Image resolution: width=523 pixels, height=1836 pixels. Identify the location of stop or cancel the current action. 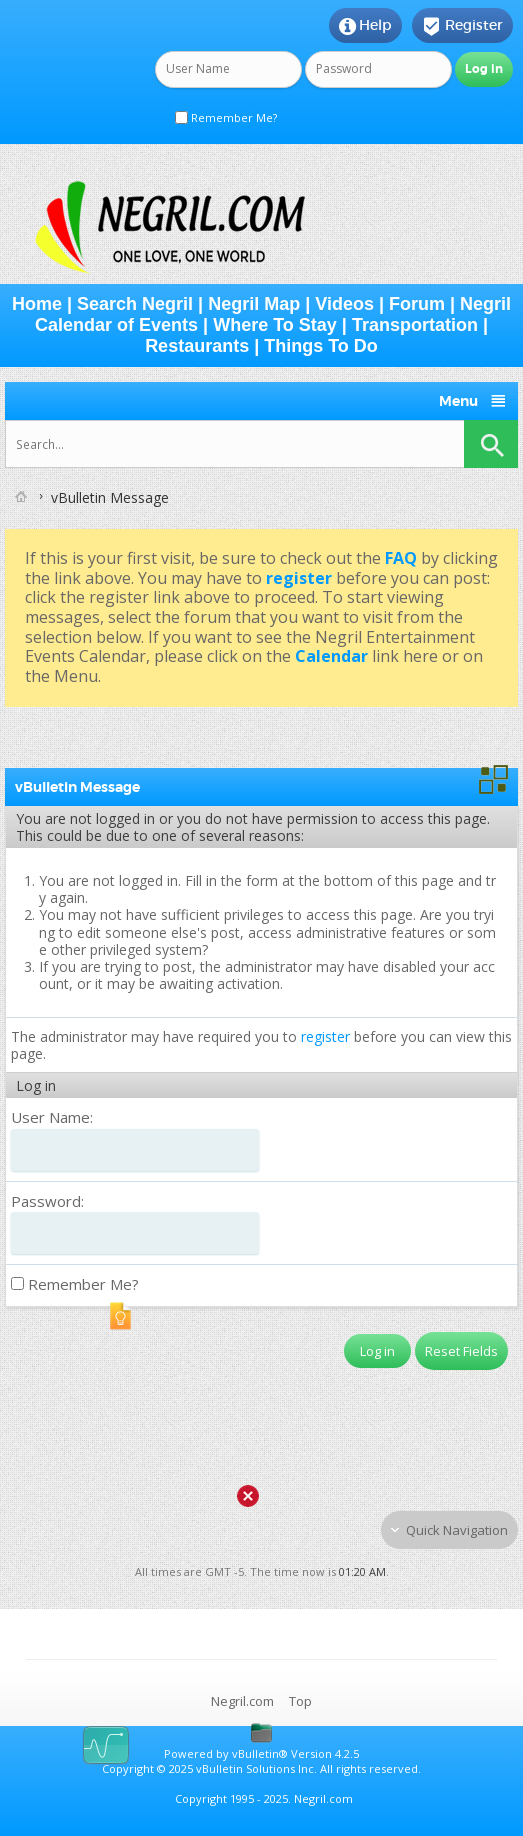
(248, 1496).